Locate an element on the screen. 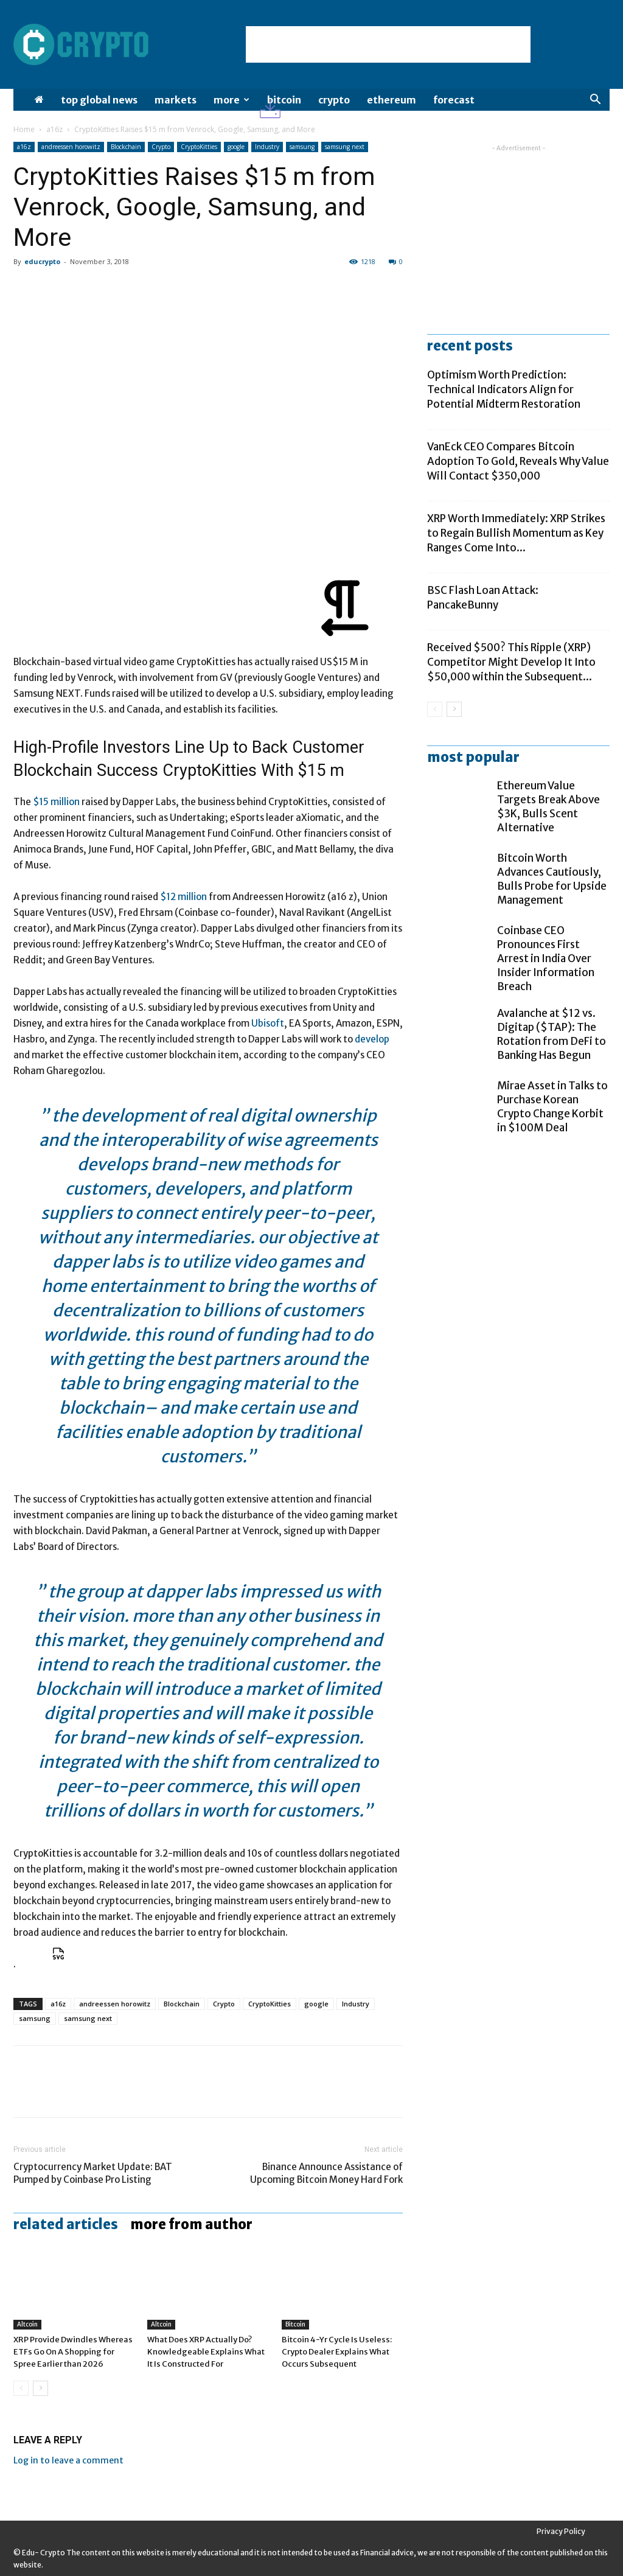 This screenshot has width=623, height=2576. download a file to your device is located at coordinates (270, 110).